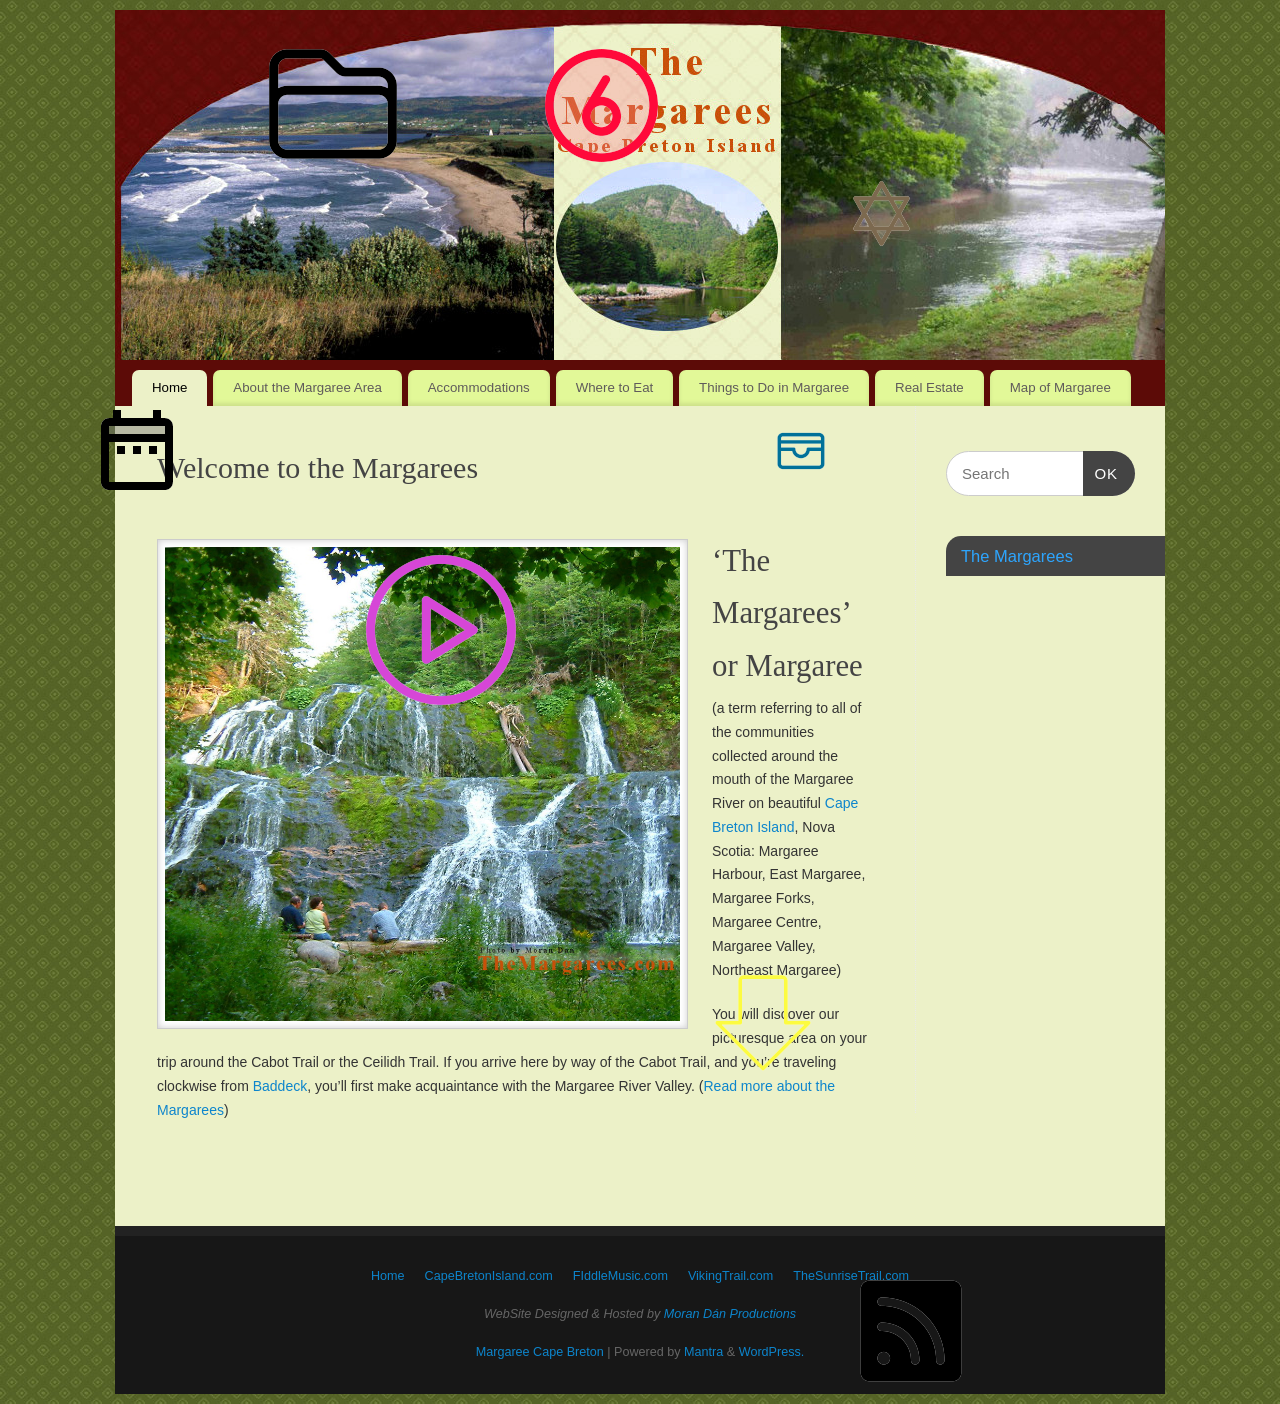 The width and height of the screenshot is (1280, 1404). What do you see at coordinates (137, 450) in the screenshot?
I see `select a date range` at bounding box center [137, 450].